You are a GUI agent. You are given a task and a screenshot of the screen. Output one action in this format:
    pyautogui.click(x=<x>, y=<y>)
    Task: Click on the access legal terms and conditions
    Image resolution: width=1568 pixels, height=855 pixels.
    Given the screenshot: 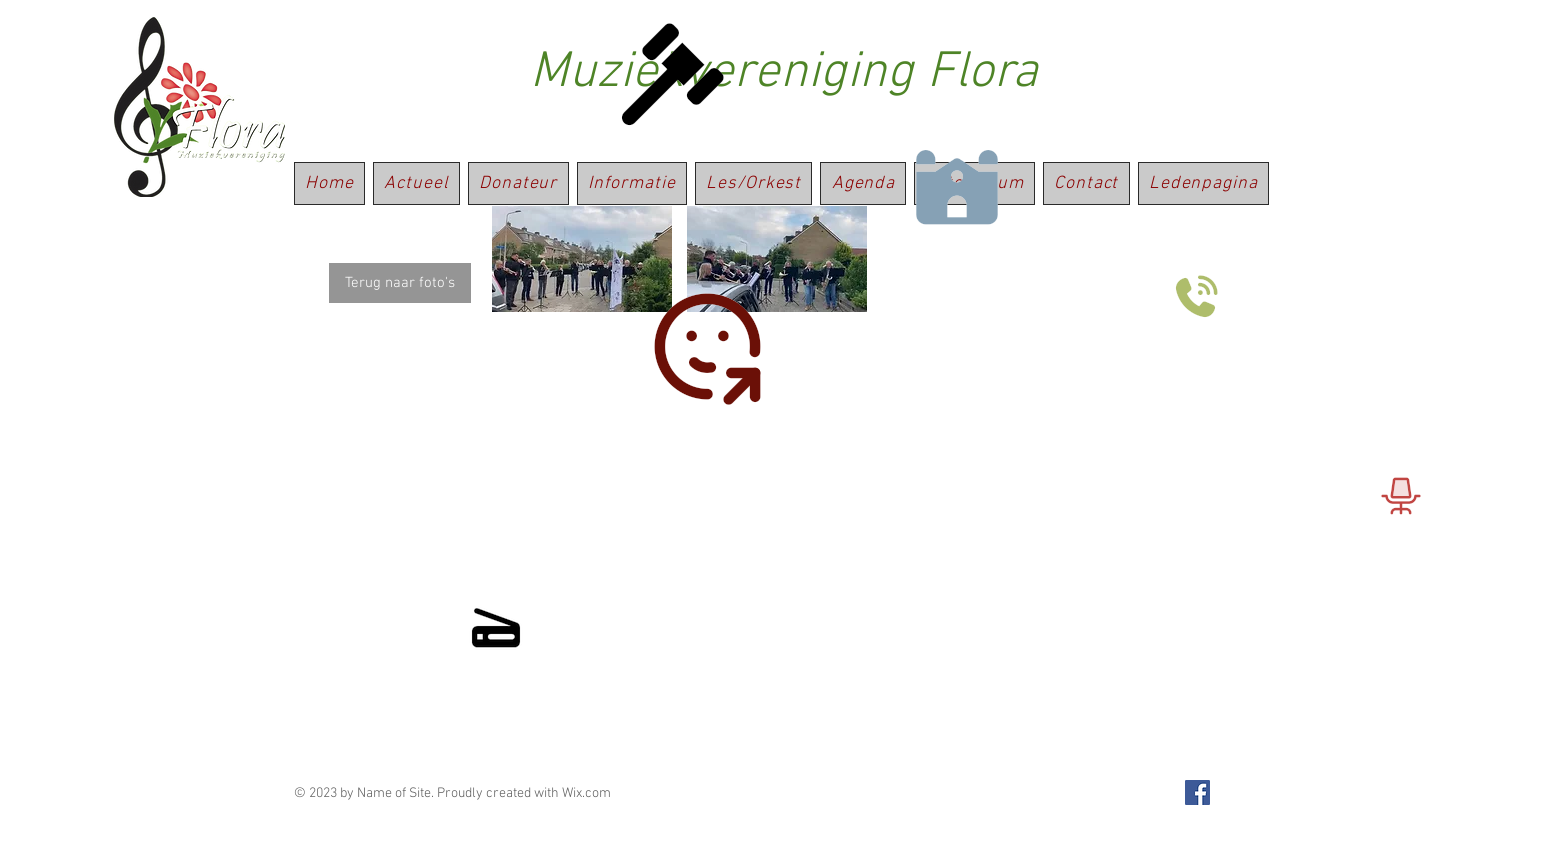 What is the action you would take?
    pyautogui.click(x=669, y=77)
    